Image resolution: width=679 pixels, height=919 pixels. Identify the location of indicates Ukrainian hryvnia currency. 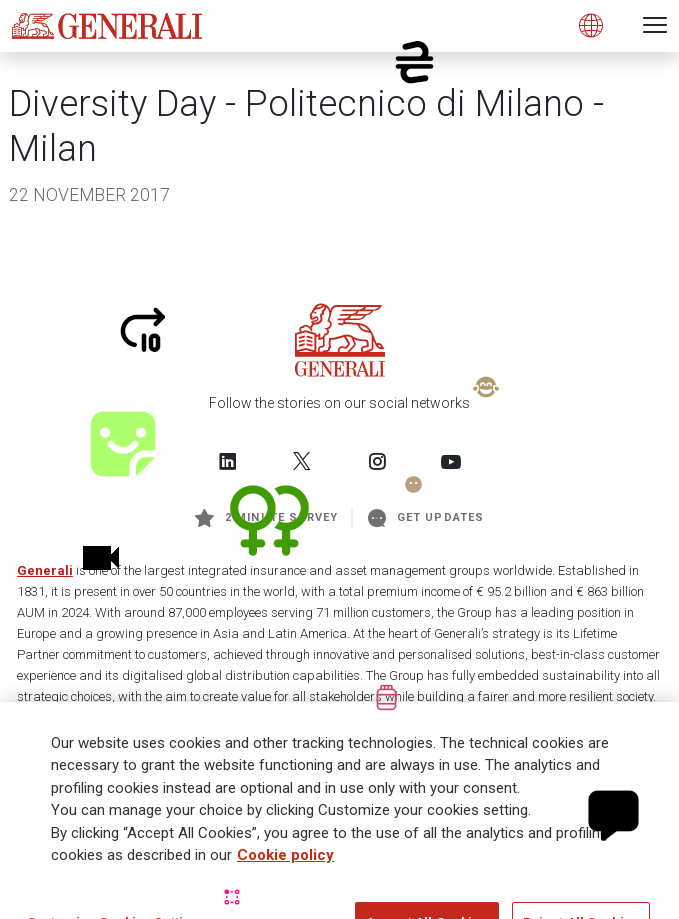
(414, 62).